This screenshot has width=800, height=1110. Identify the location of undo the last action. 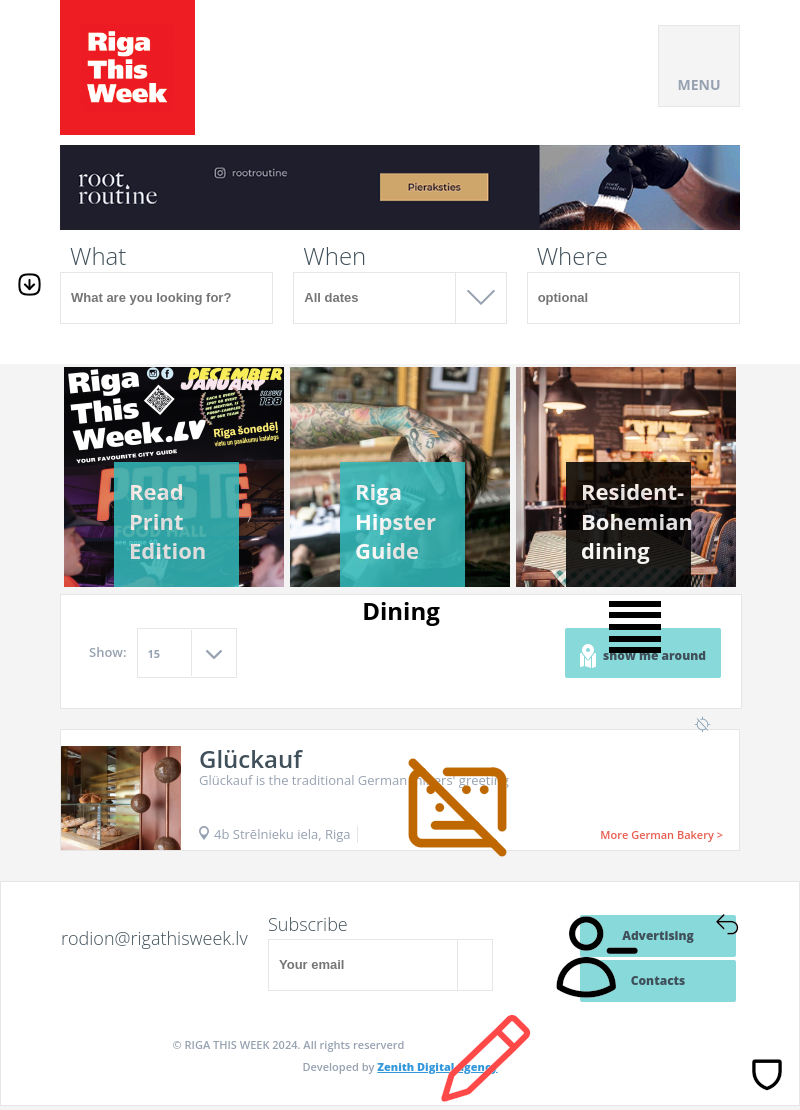
(727, 925).